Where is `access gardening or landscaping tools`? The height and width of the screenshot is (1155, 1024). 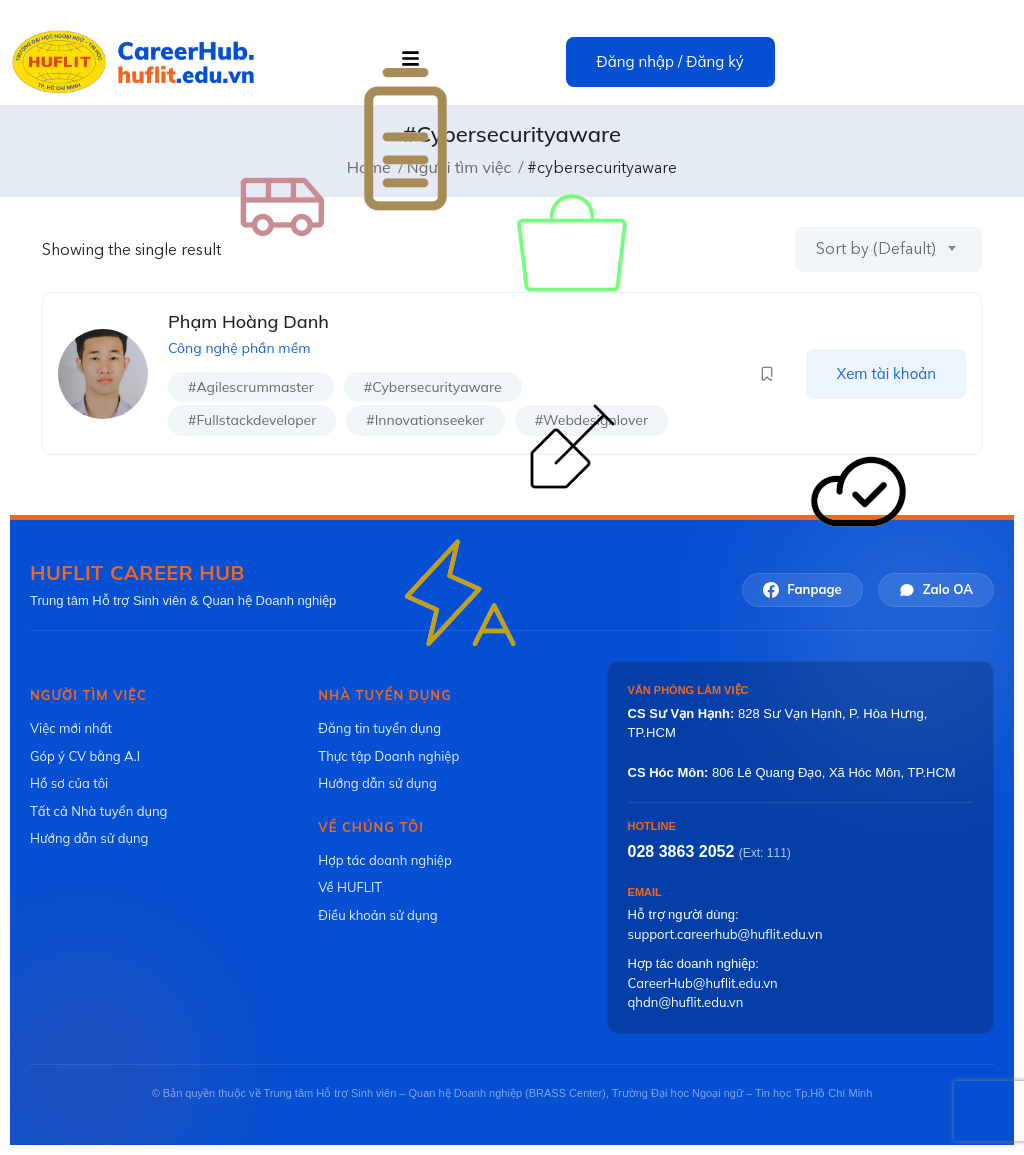 access gardening or landscaping tools is located at coordinates (571, 448).